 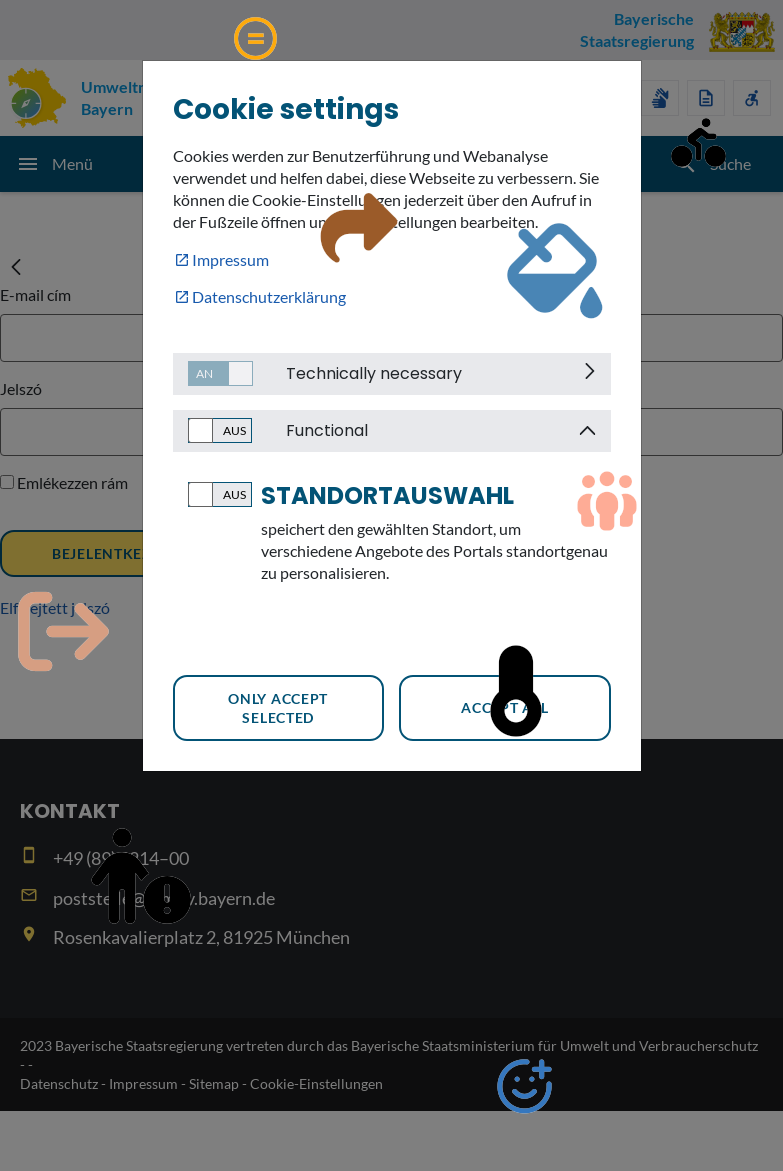 What do you see at coordinates (698, 142) in the screenshot?
I see `access cycling or bike-related features` at bounding box center [698, 142].